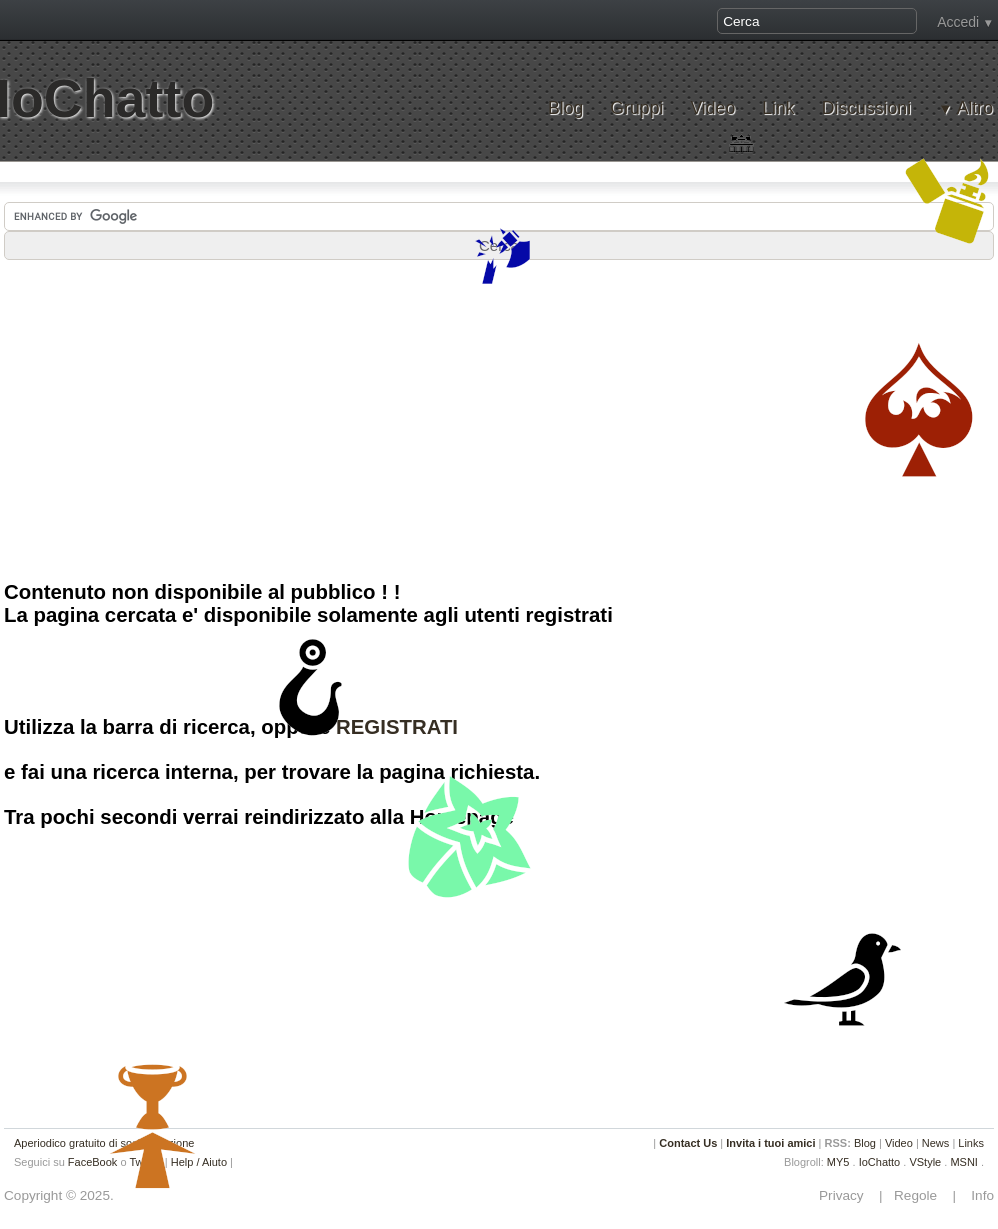 Image resolution: width=998 pixels, height=1229 pixels. What do you see at coordinates (741, 141) in the screenshot?
I see `view viking longhouse building` at bounding box center [741, 141].